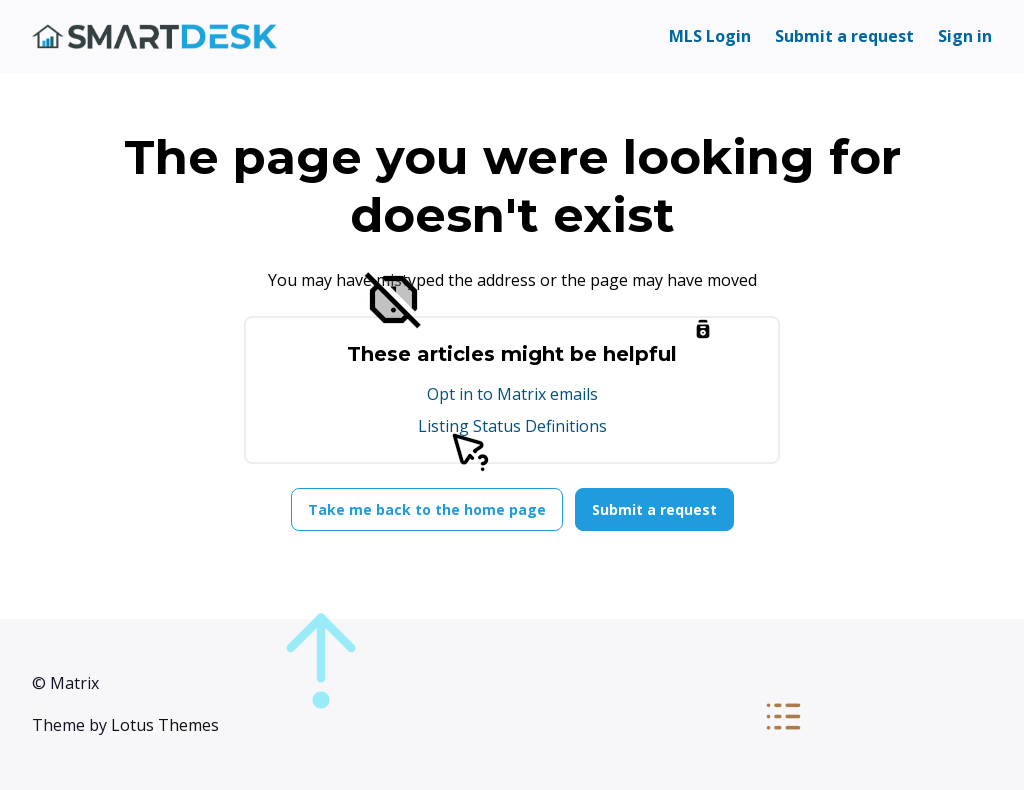  What do you see at coordinates (393, 299) in the screenshot?
I see `disable report notifications` at bounding box center [393, 299].